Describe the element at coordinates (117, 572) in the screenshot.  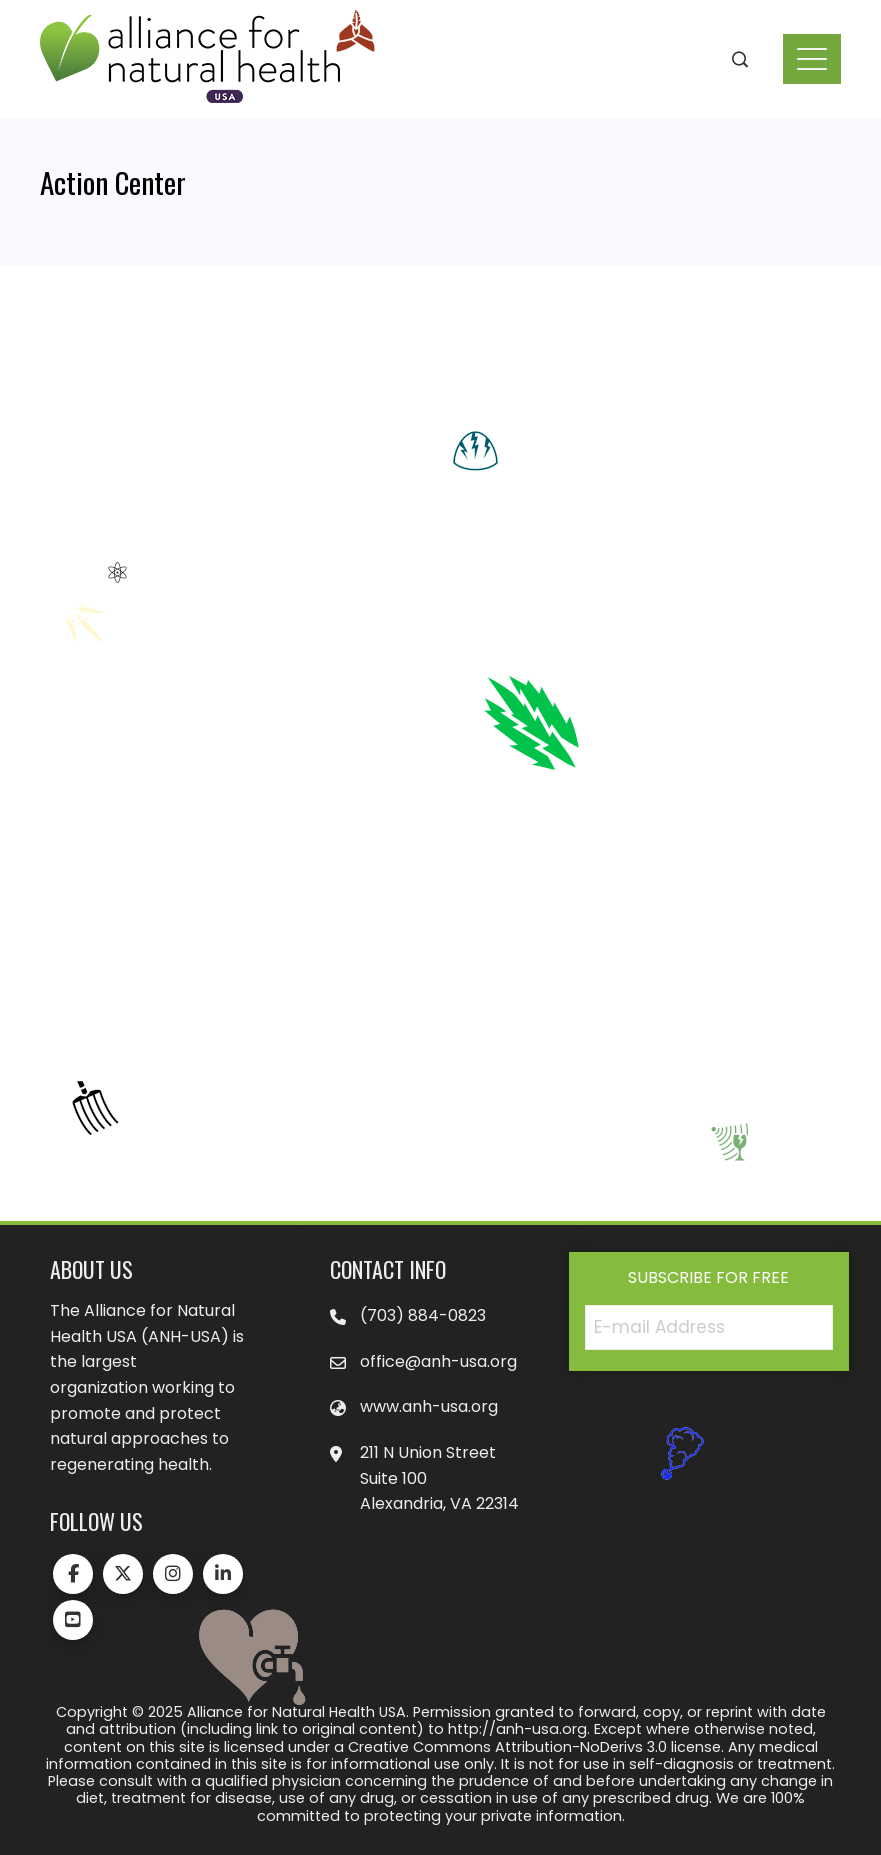
I see `access science or physics-related content` at that location.